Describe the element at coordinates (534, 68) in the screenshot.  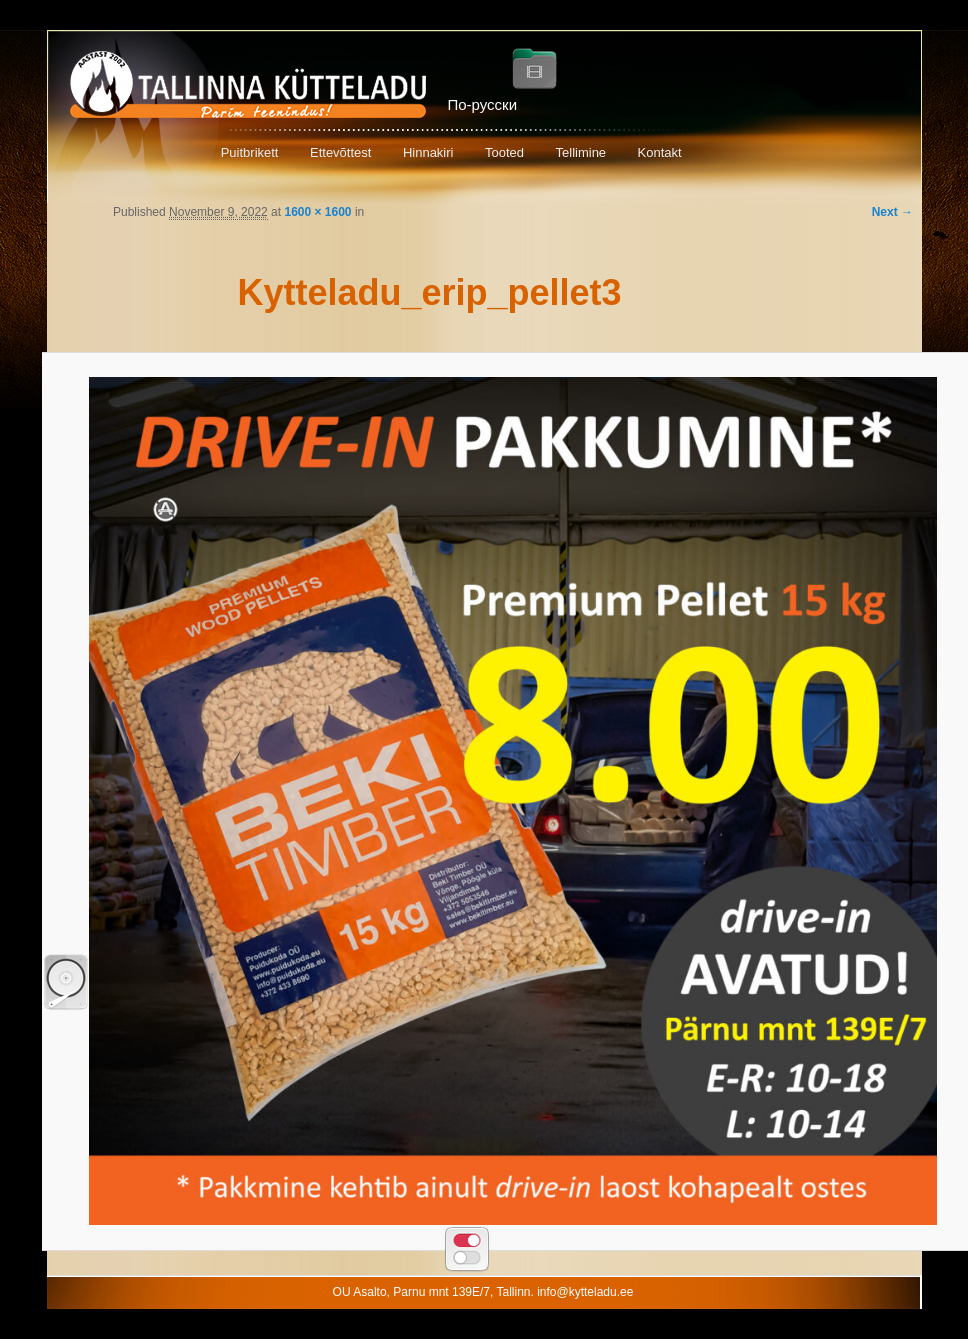
I see `open your videos folder` at that location.